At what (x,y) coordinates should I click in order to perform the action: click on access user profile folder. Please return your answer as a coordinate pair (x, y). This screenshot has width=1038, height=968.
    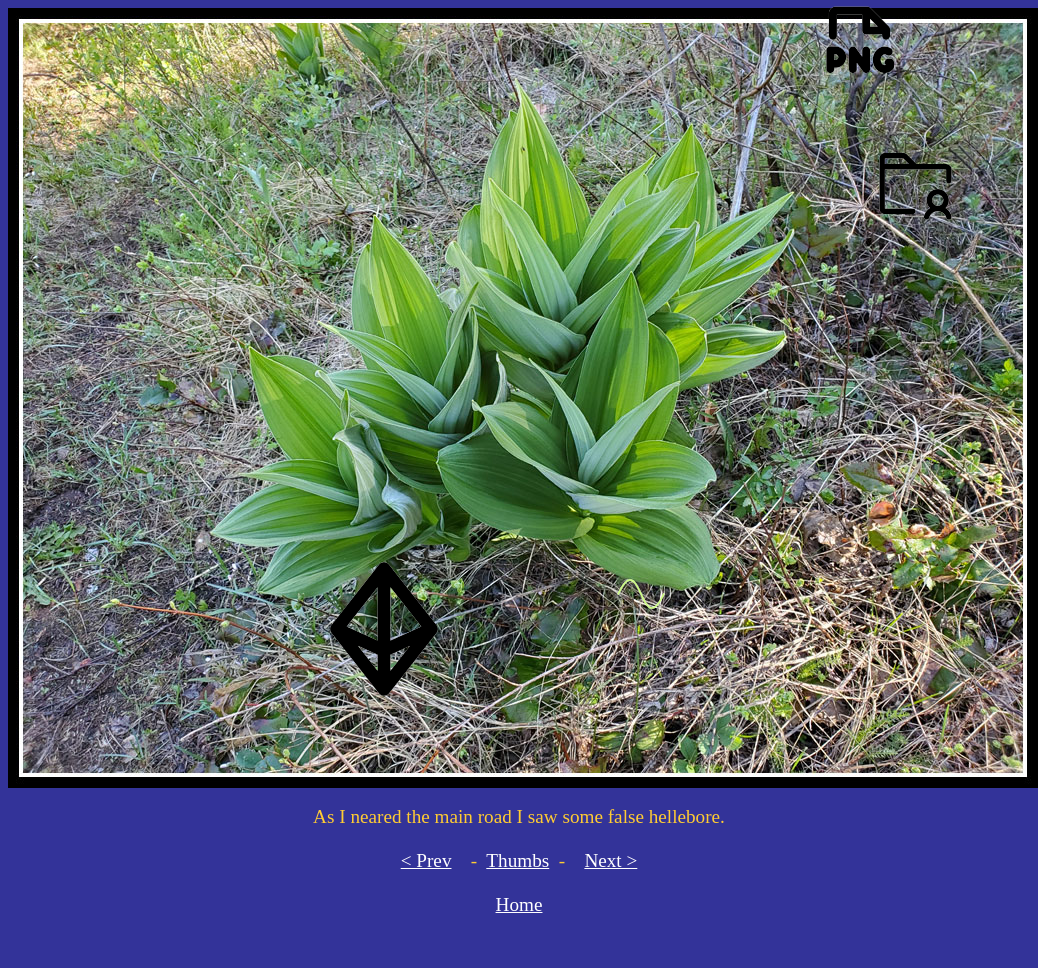
    Looking at the image, I should click on (915, 183).